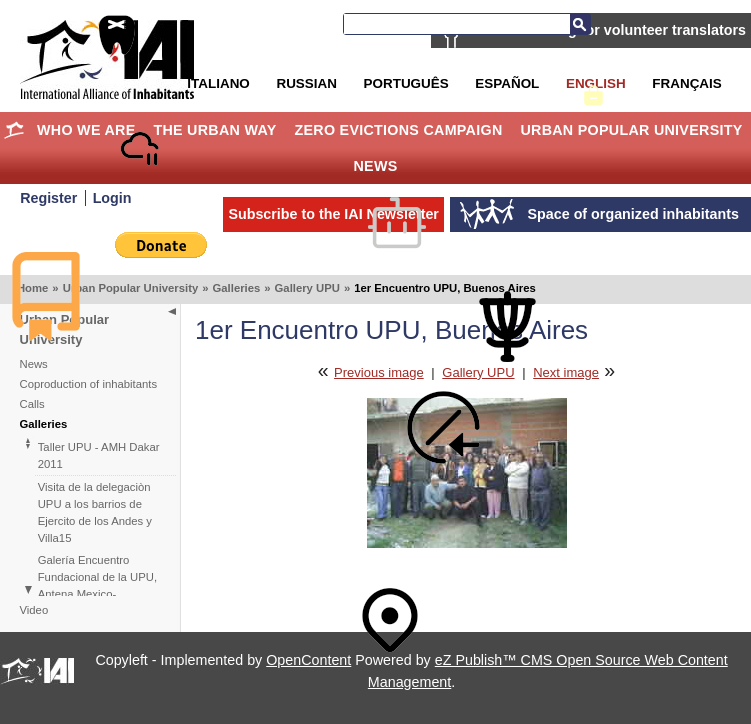 This screenshot has width=751, height=724. Describe the element at coordinates (593, 95) in the screenshot. I see `remove item from shopping bag` at that location.